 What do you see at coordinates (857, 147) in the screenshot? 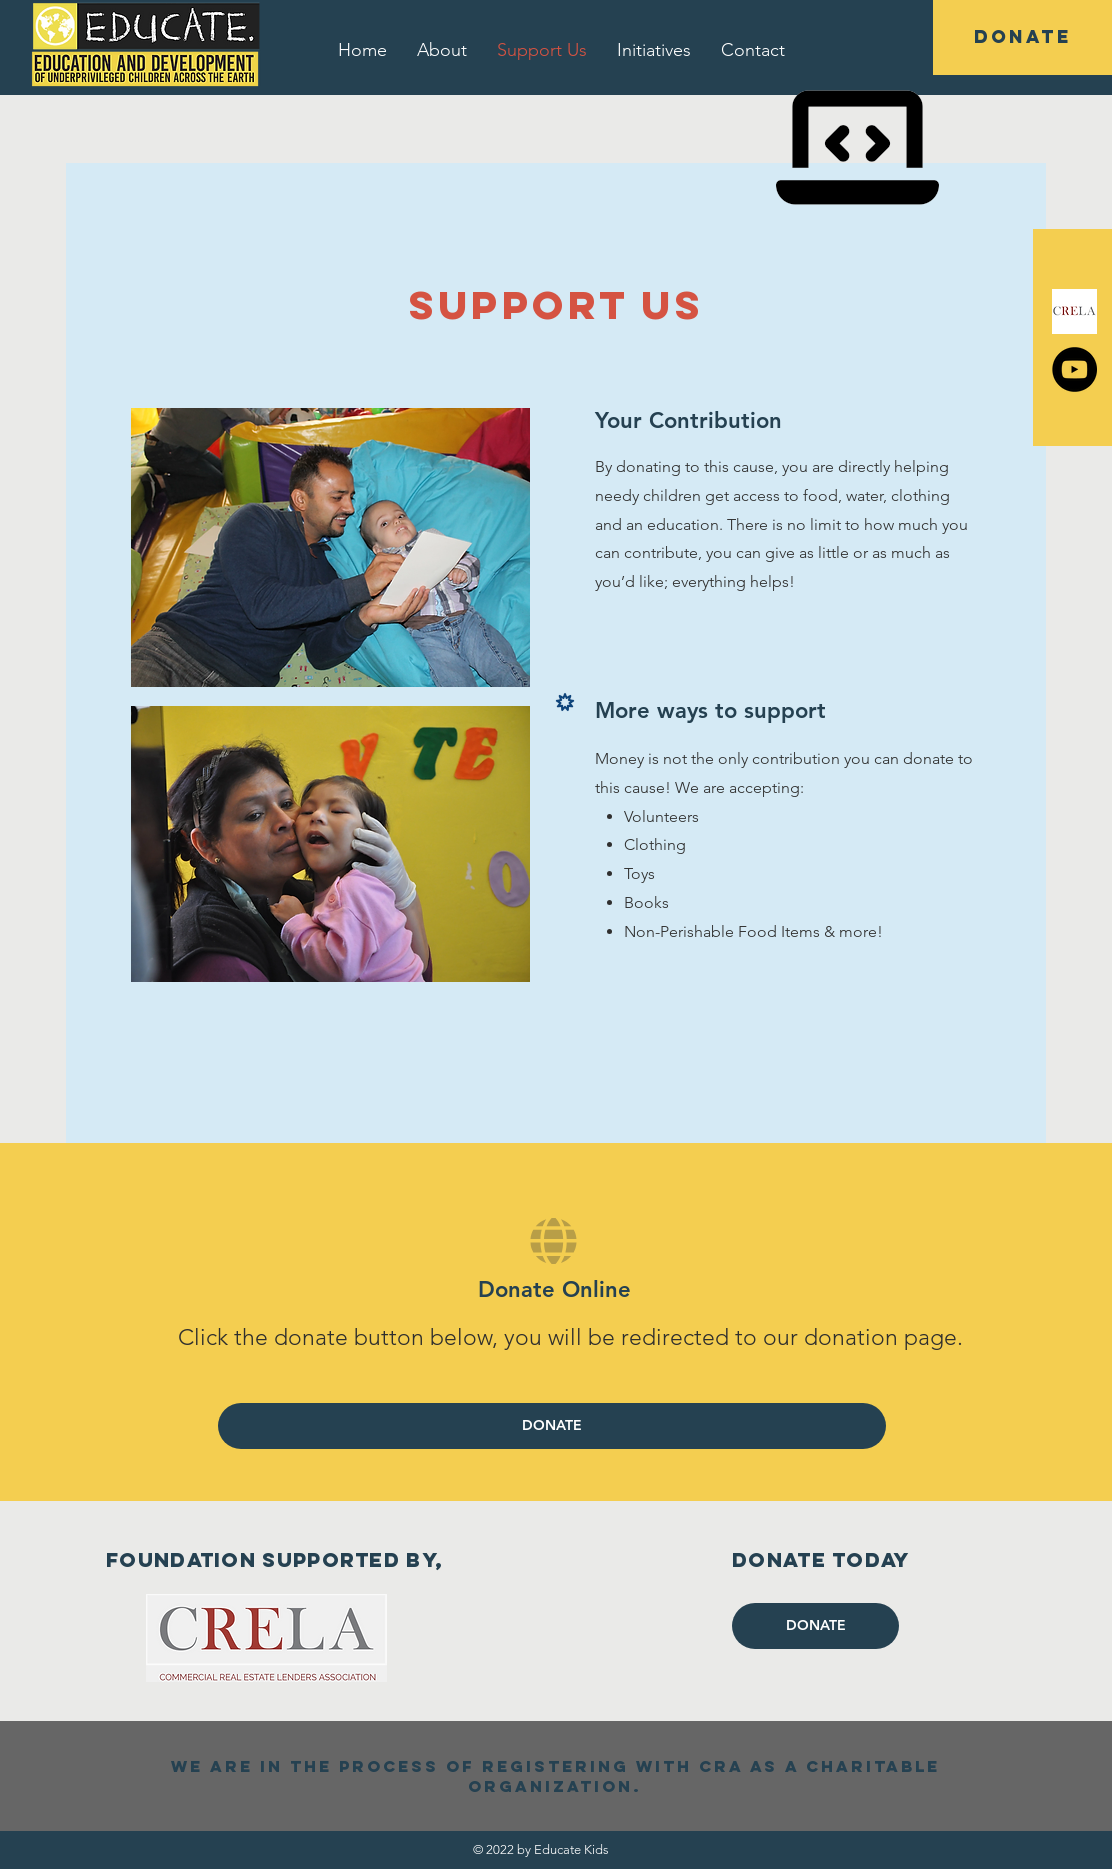
I see `open code editor or development environment` at bounding box center [857, 147].